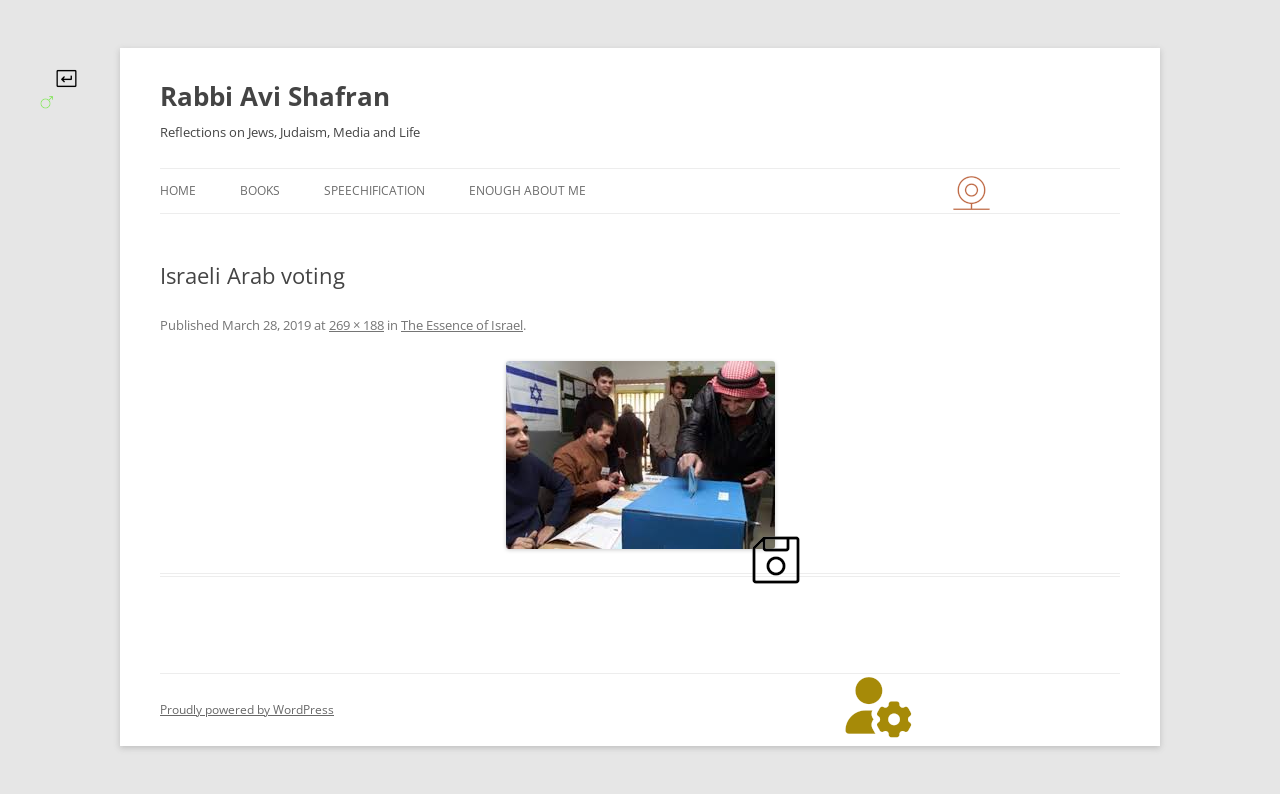 The height and width of the screenshot is (794, 1280). I want to click on indicates male gender selection, so click(47, 102).